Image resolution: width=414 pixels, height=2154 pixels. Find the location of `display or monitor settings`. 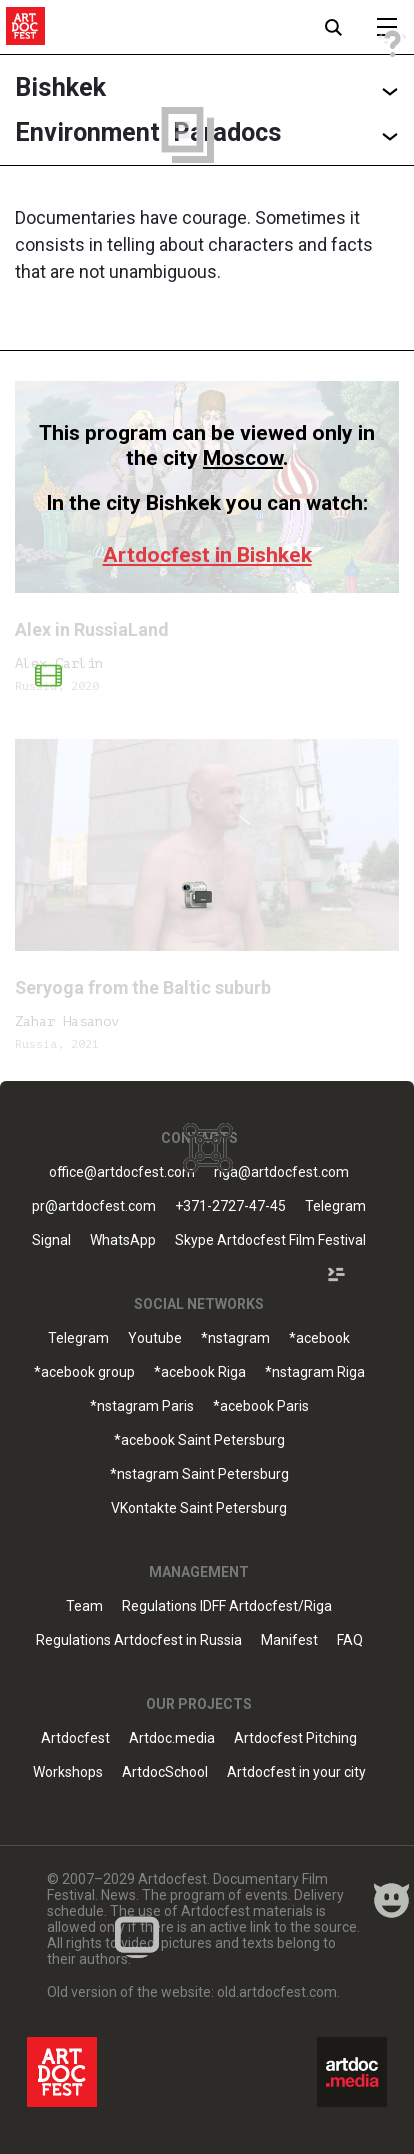

display or monitor settings is located at coordinates (137, 1936).